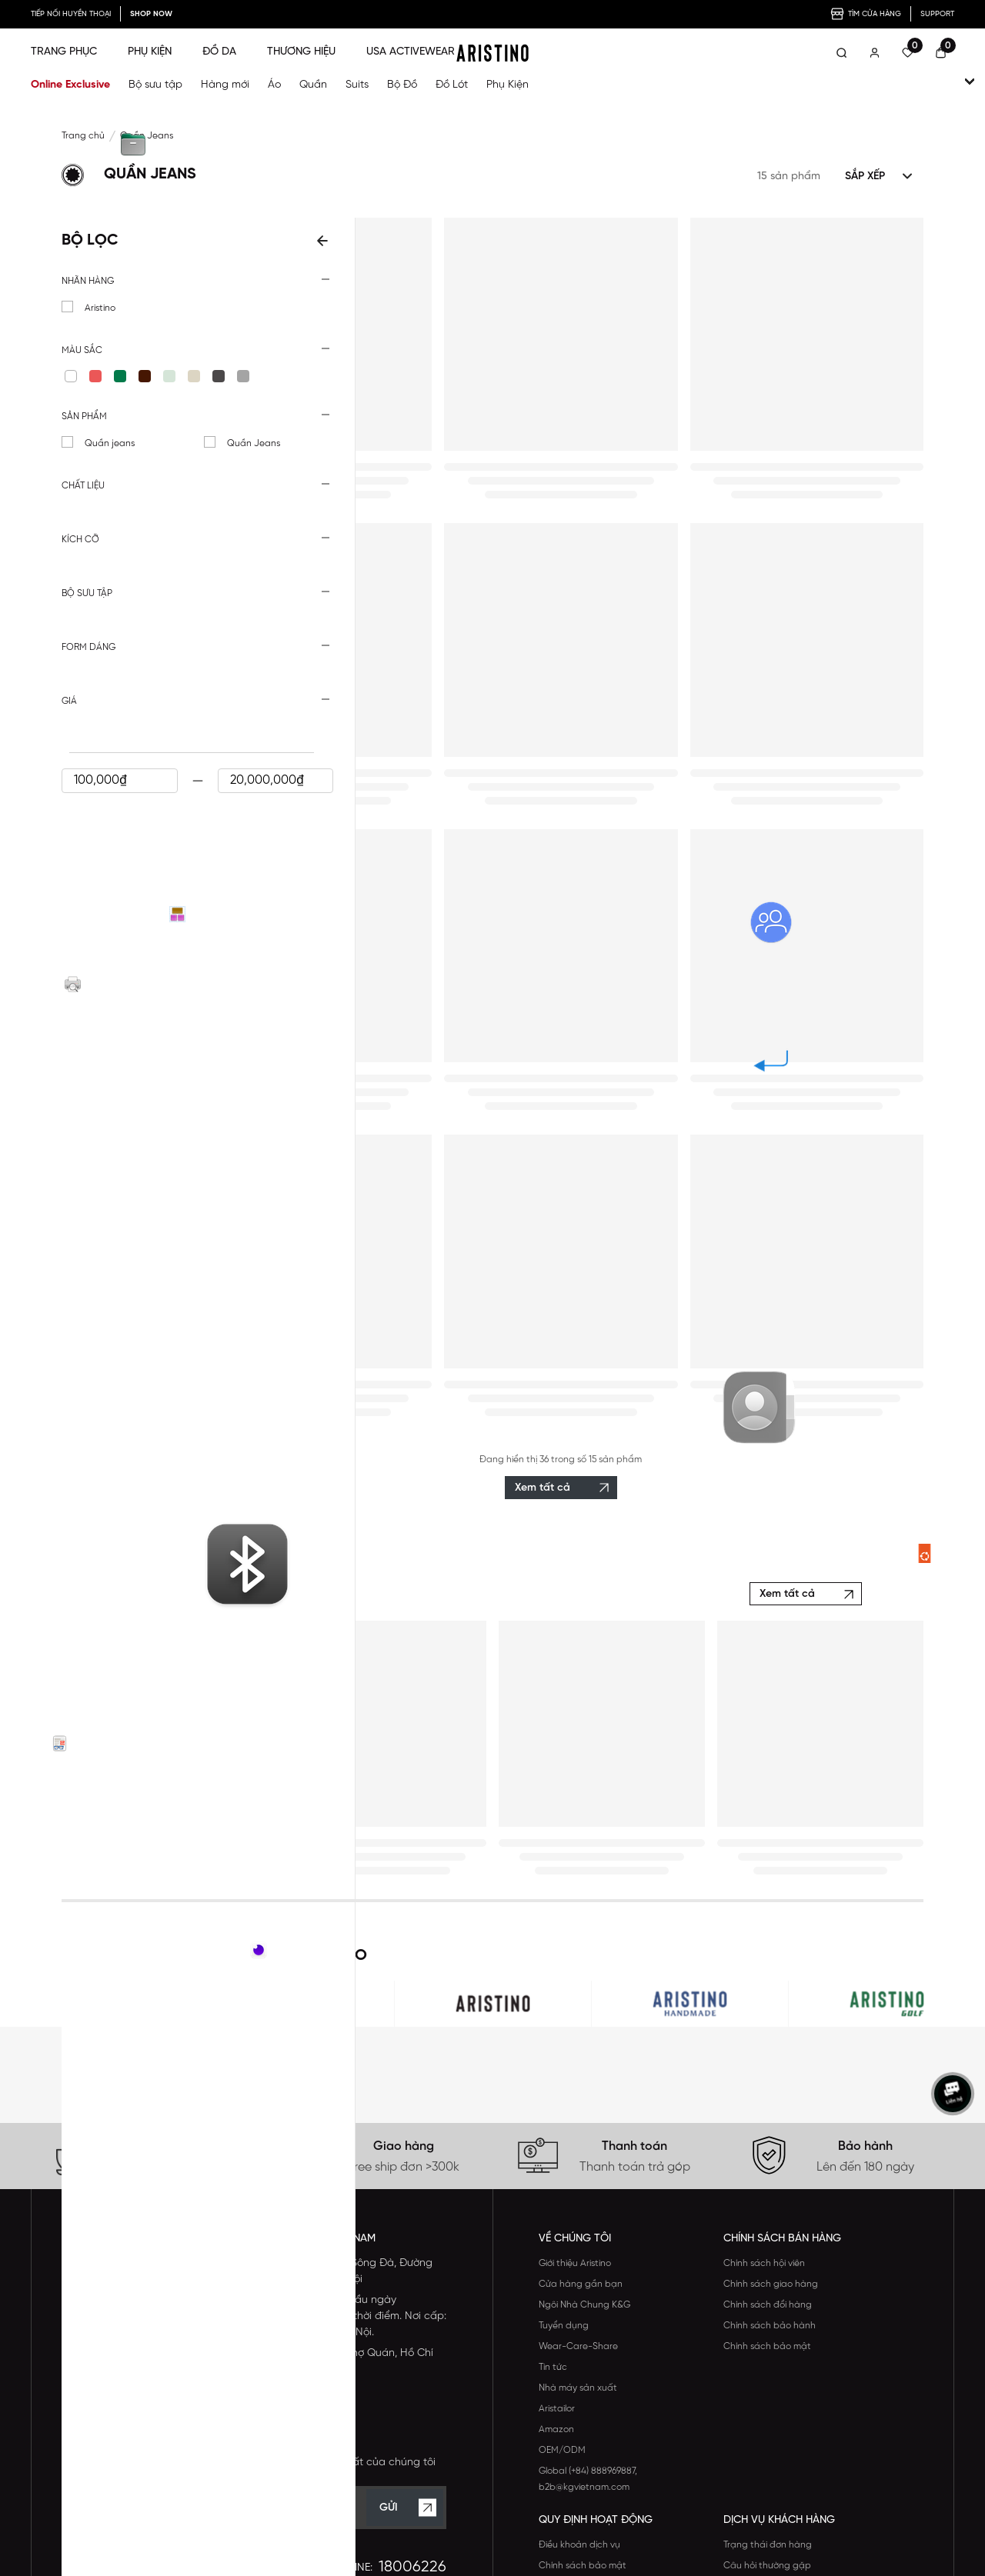 This screenshot has width=985, height=2576. Describe the element at coordinates (924, 1553) in the screenshot. I see `open the ubuntu system menu` at that location.